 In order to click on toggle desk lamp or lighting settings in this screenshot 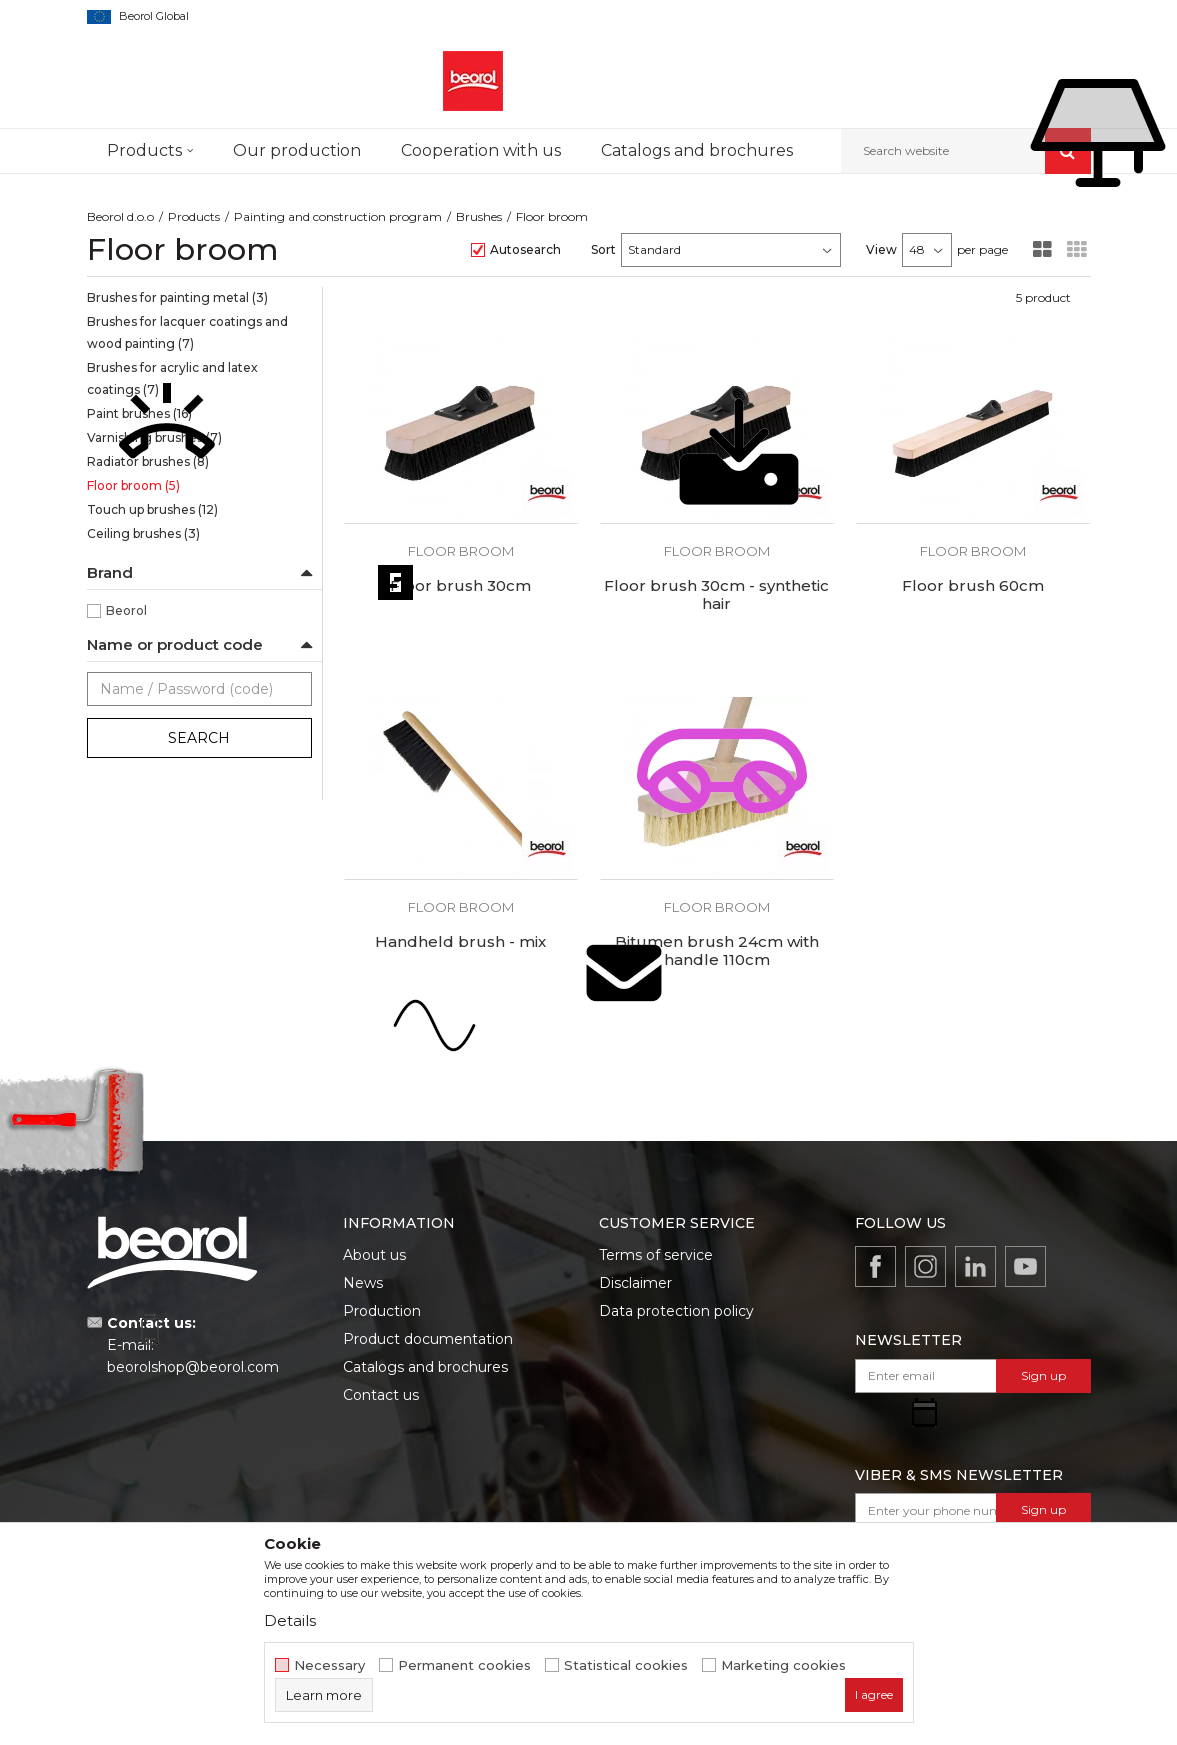, I will do `click(1098, 133)`.